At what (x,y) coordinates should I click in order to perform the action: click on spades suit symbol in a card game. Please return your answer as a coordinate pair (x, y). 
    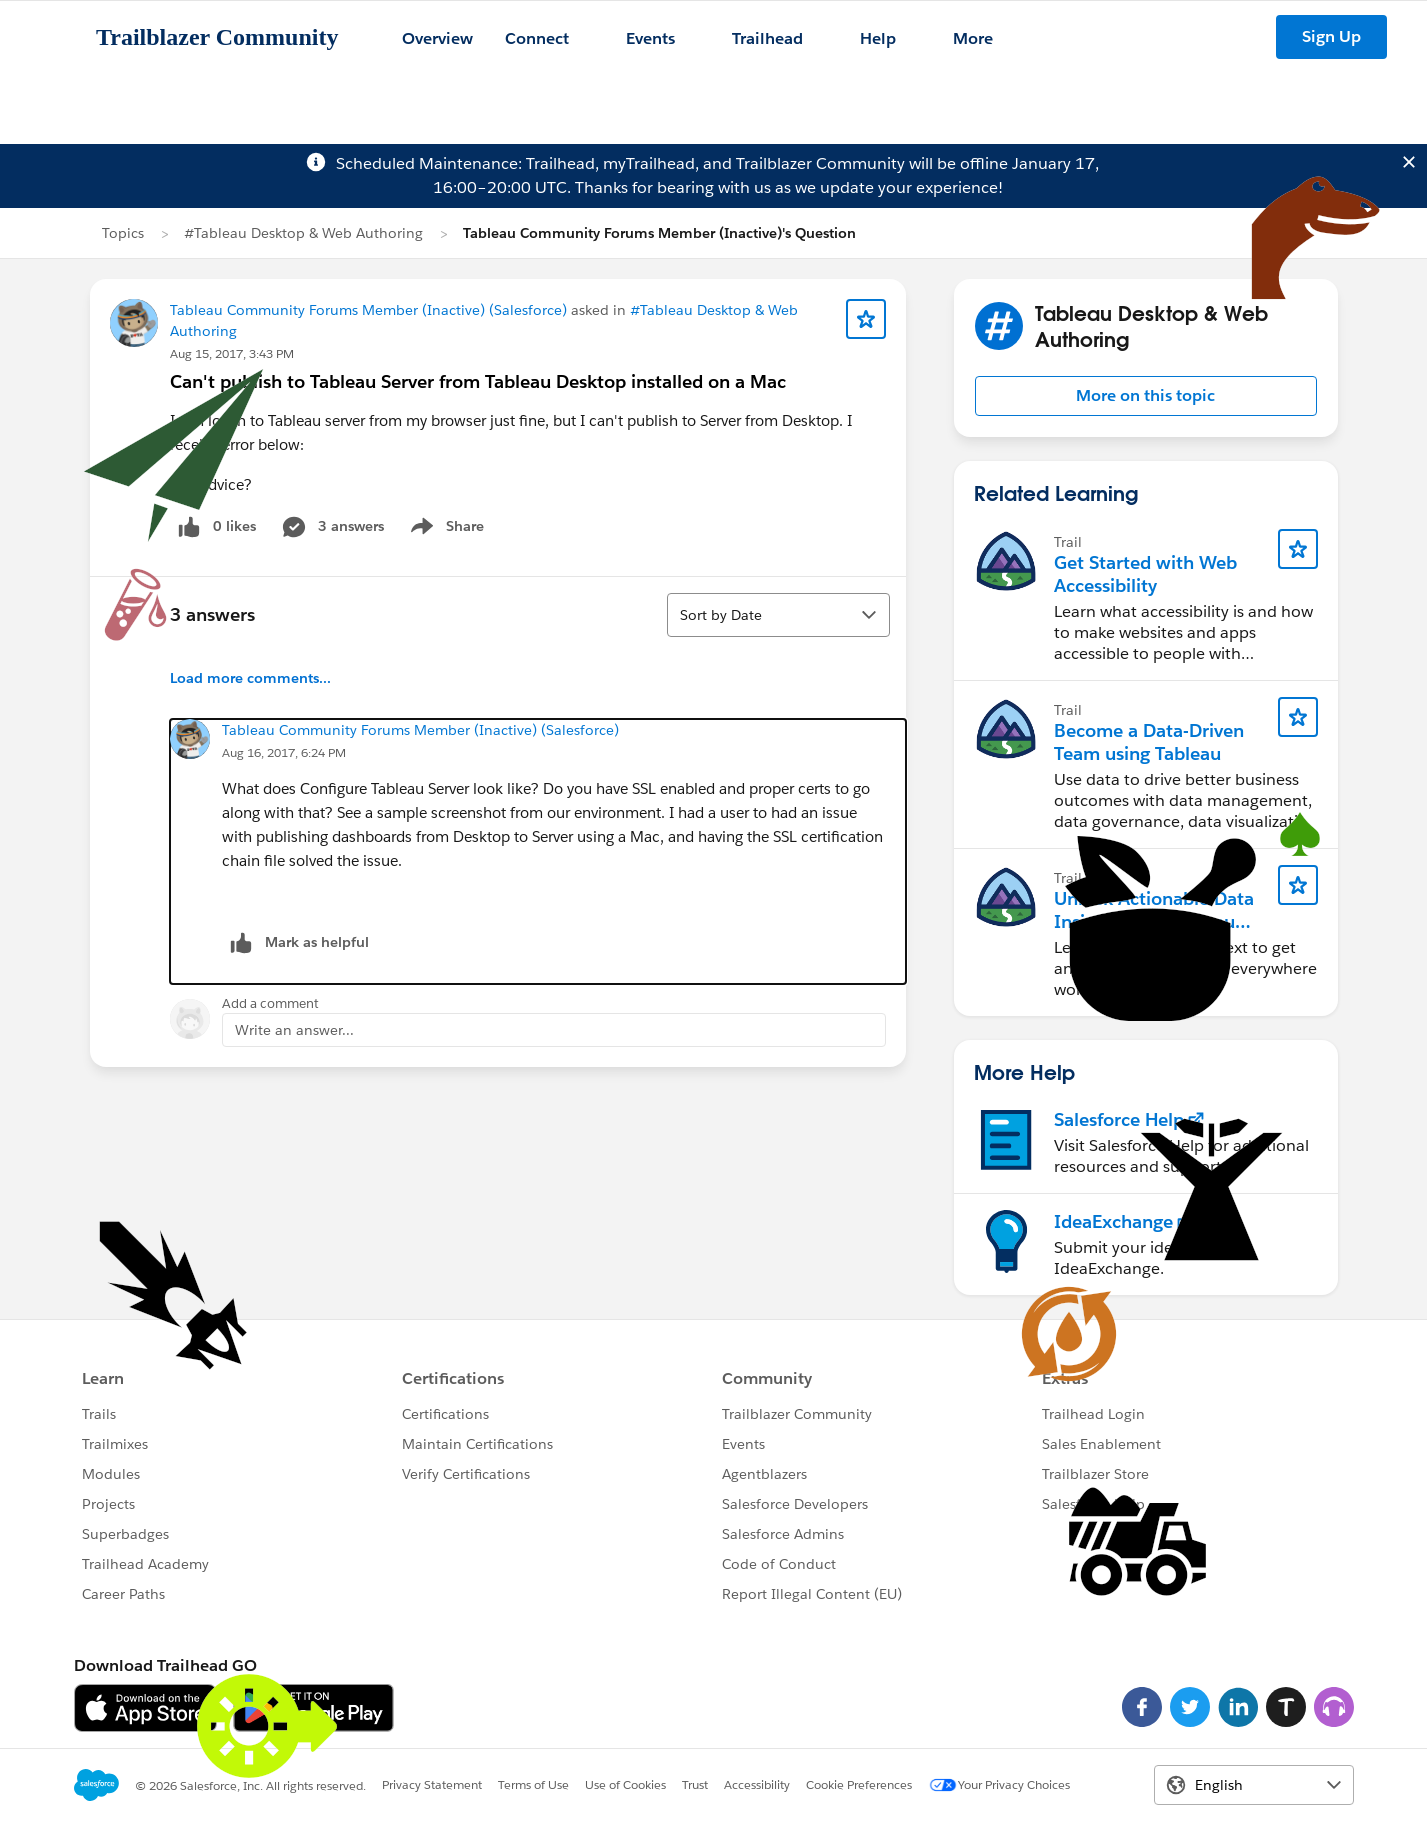
    Looking at the image, I should click on (1300, 834).